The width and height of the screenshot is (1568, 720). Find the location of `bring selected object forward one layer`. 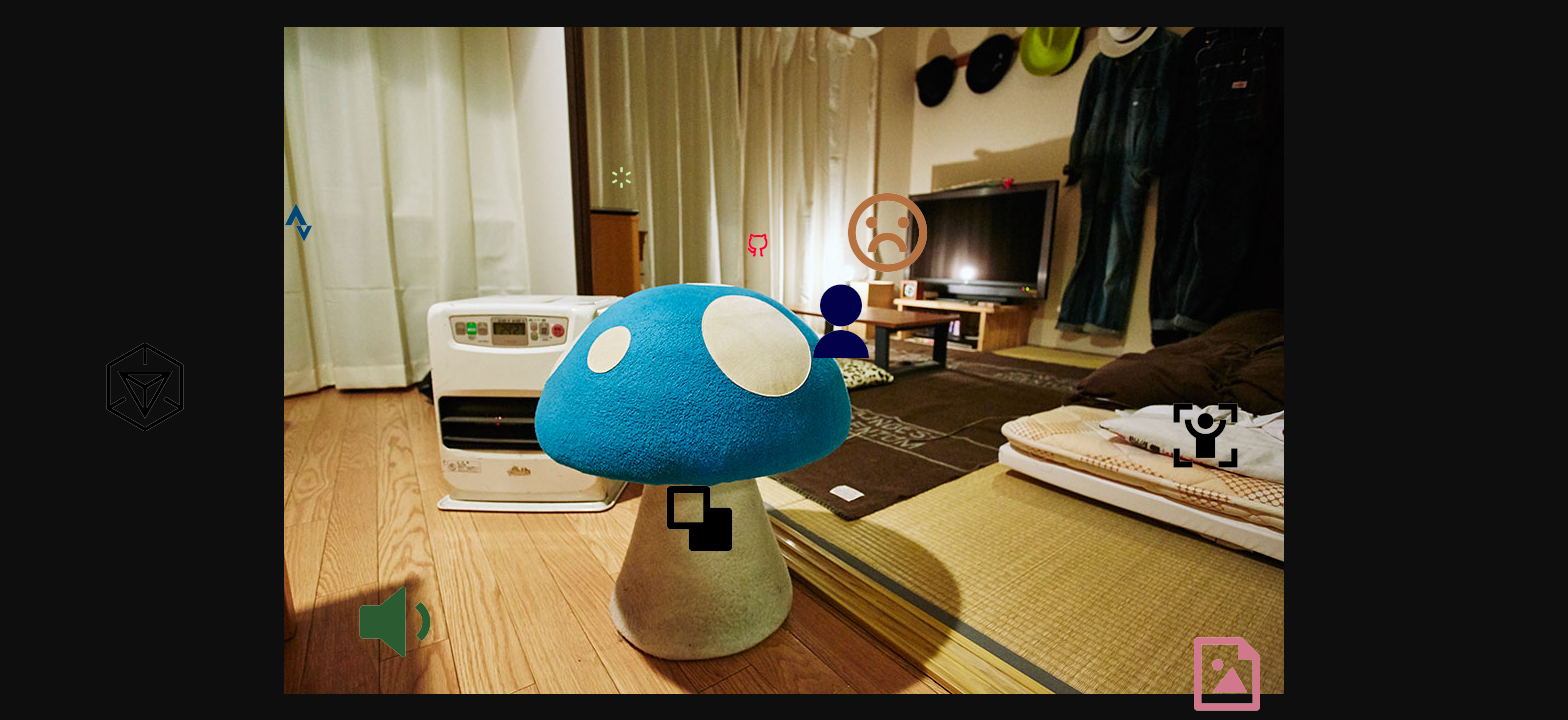

bring selected object forward one layer is located at coordinates (699, 518).